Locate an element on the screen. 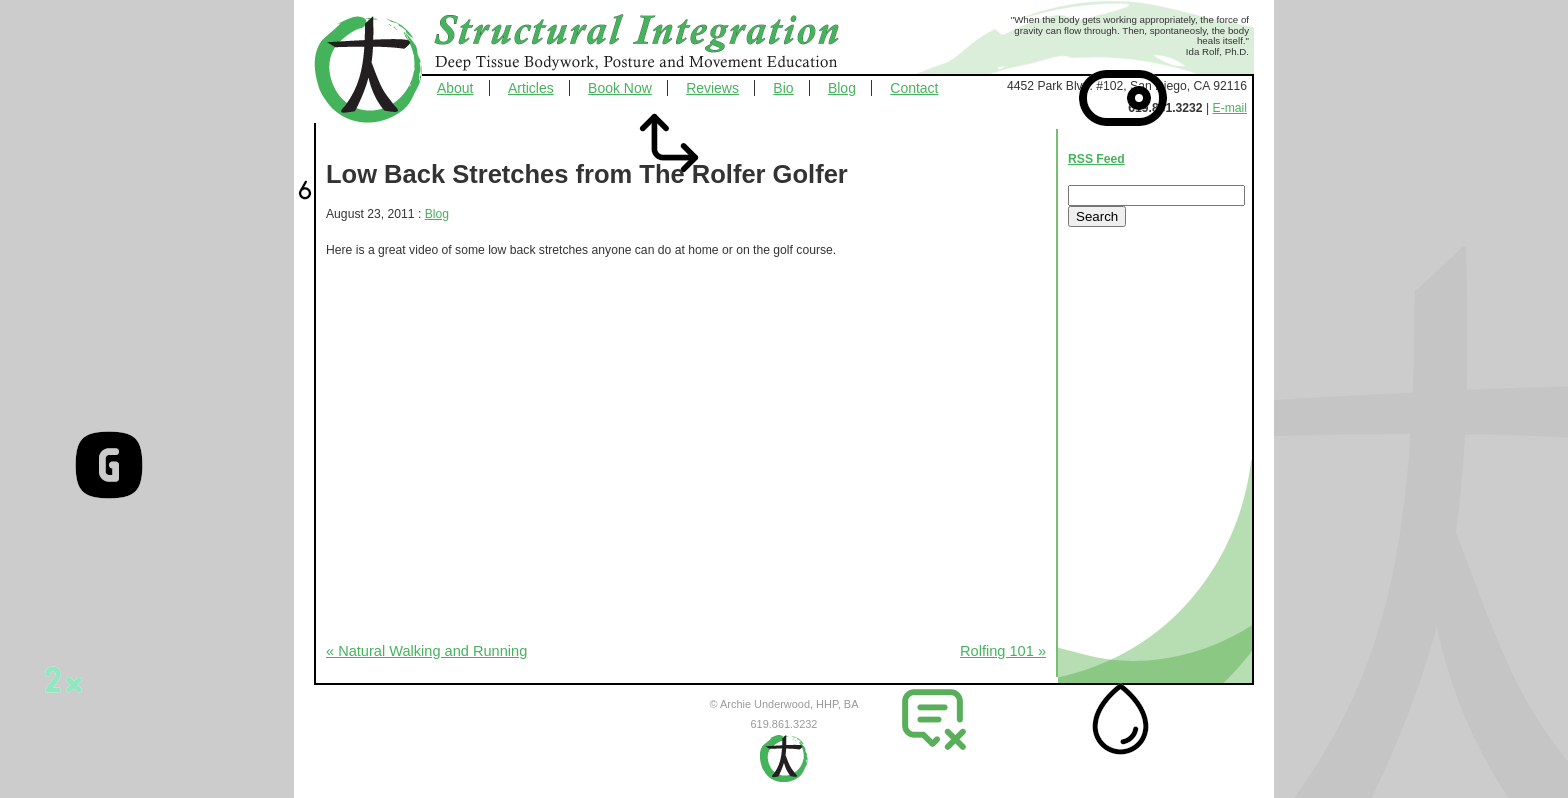 The height and width of the screenshot is (798, 1568). apply 2x multiplier to current value is located at coordinates (63, 679).